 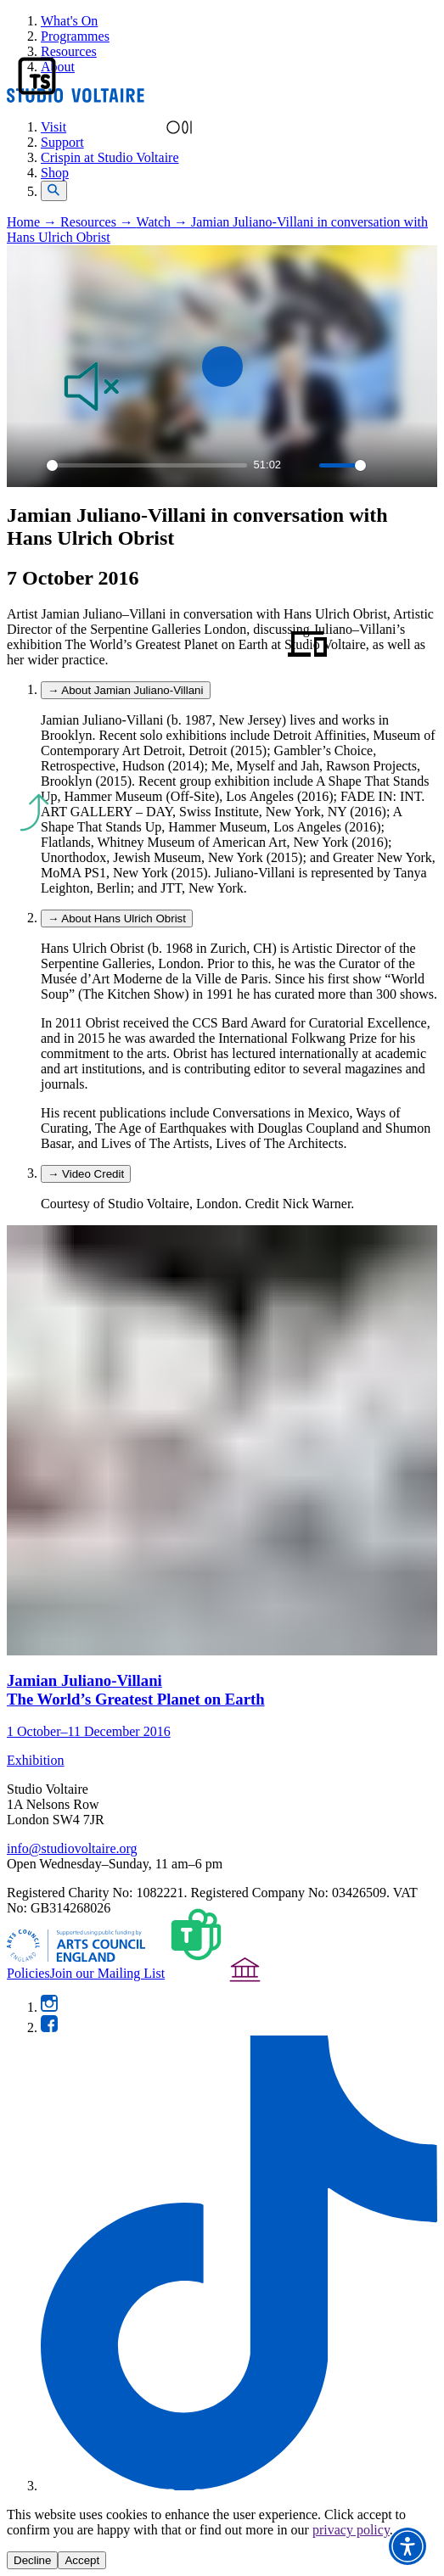 What do you see at coordinates (37, 76) in the screenshot?
I see `indicates a TypeScript file or project` at bounding box center [37, 76].